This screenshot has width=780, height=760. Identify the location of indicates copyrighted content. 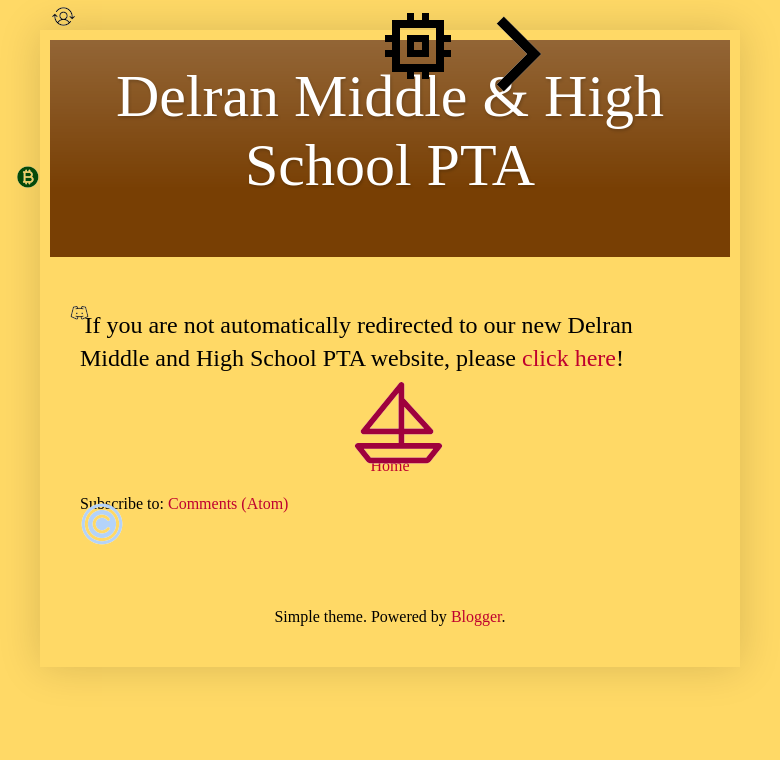
(102, 524).